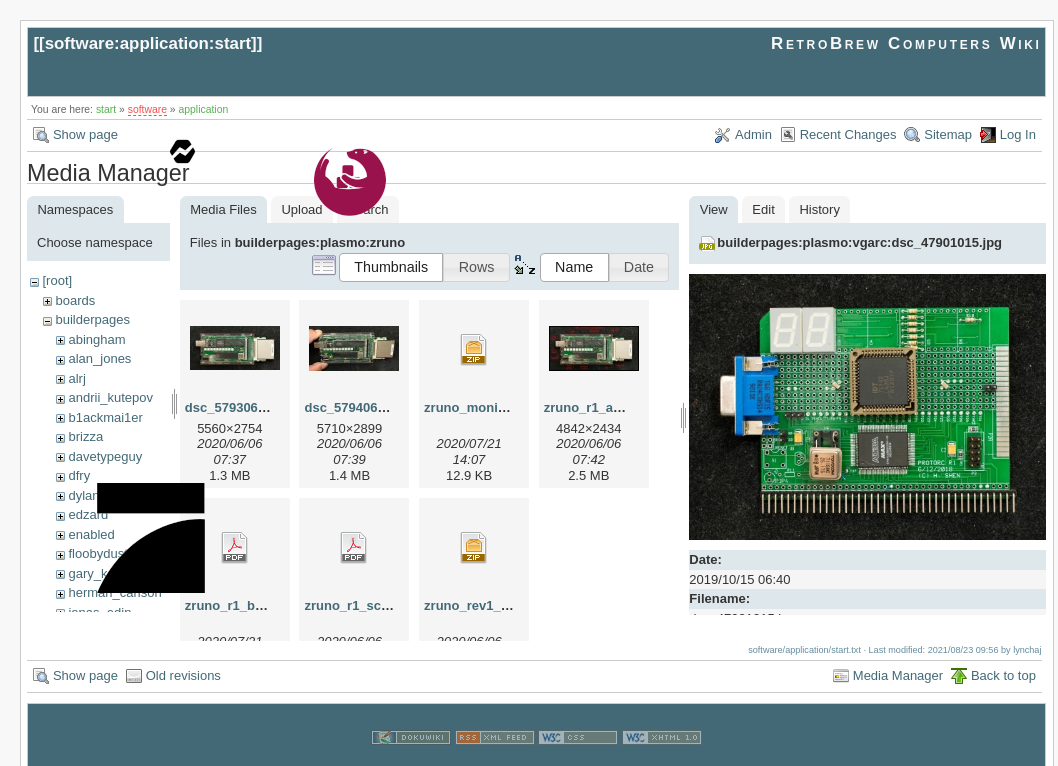  Describe the element at coordinates (182, 151) in the screenshot. I see `open Baremetrics dashboard` at that location.